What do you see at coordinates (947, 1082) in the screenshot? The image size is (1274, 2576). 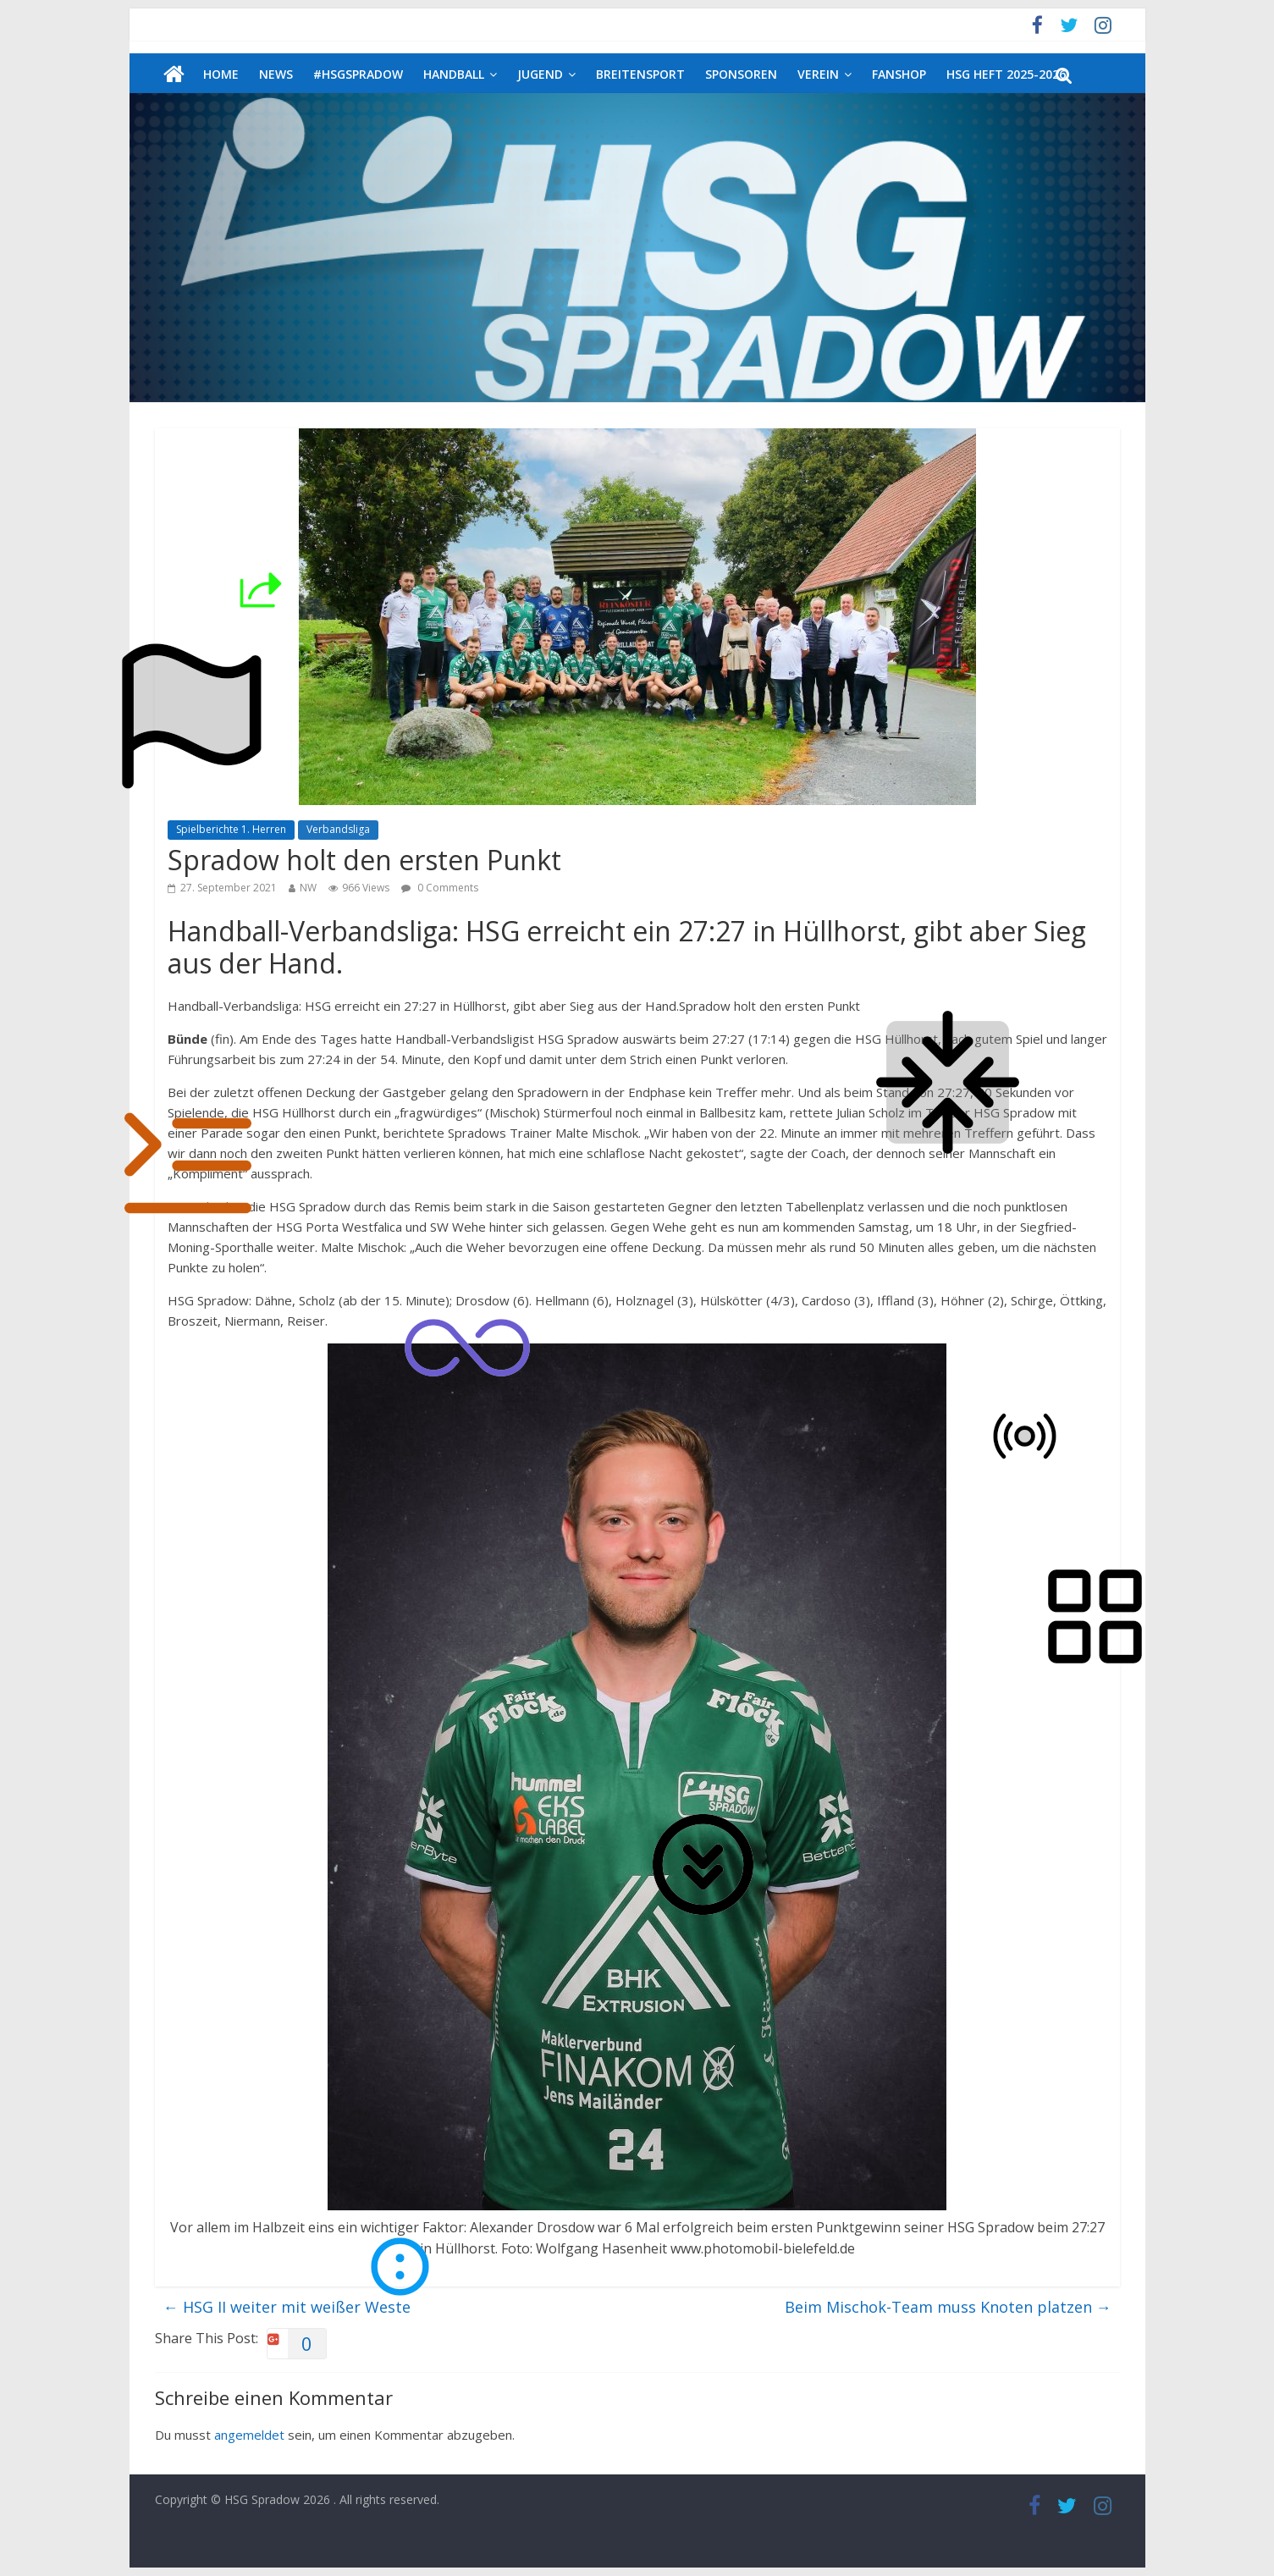 I see `collapse or minimize content` at bounding box center [947, 1082].